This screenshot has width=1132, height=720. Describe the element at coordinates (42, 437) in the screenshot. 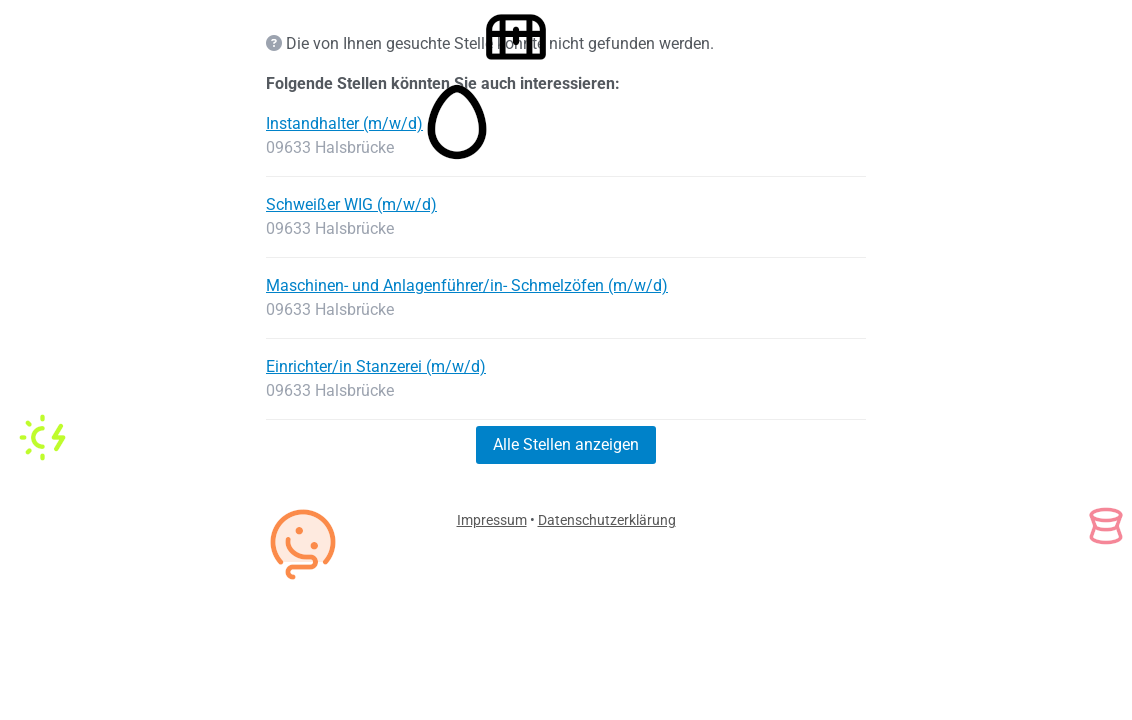

I see `solar power or solar energy settings` at that location.